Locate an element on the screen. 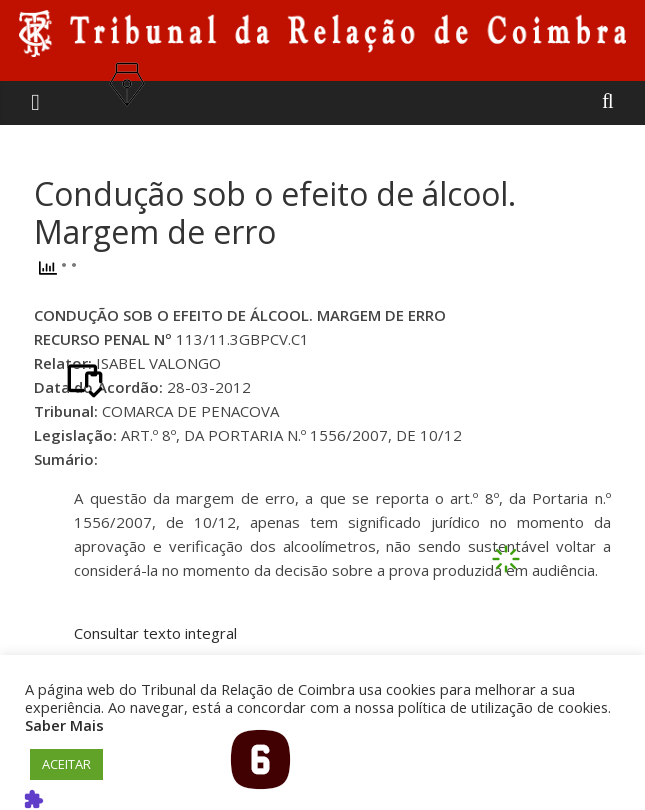 Image resolution: width=645 pixels, height=810 pixels. indicates step 6 in a multi-step process is located at coordinates (260, 759).